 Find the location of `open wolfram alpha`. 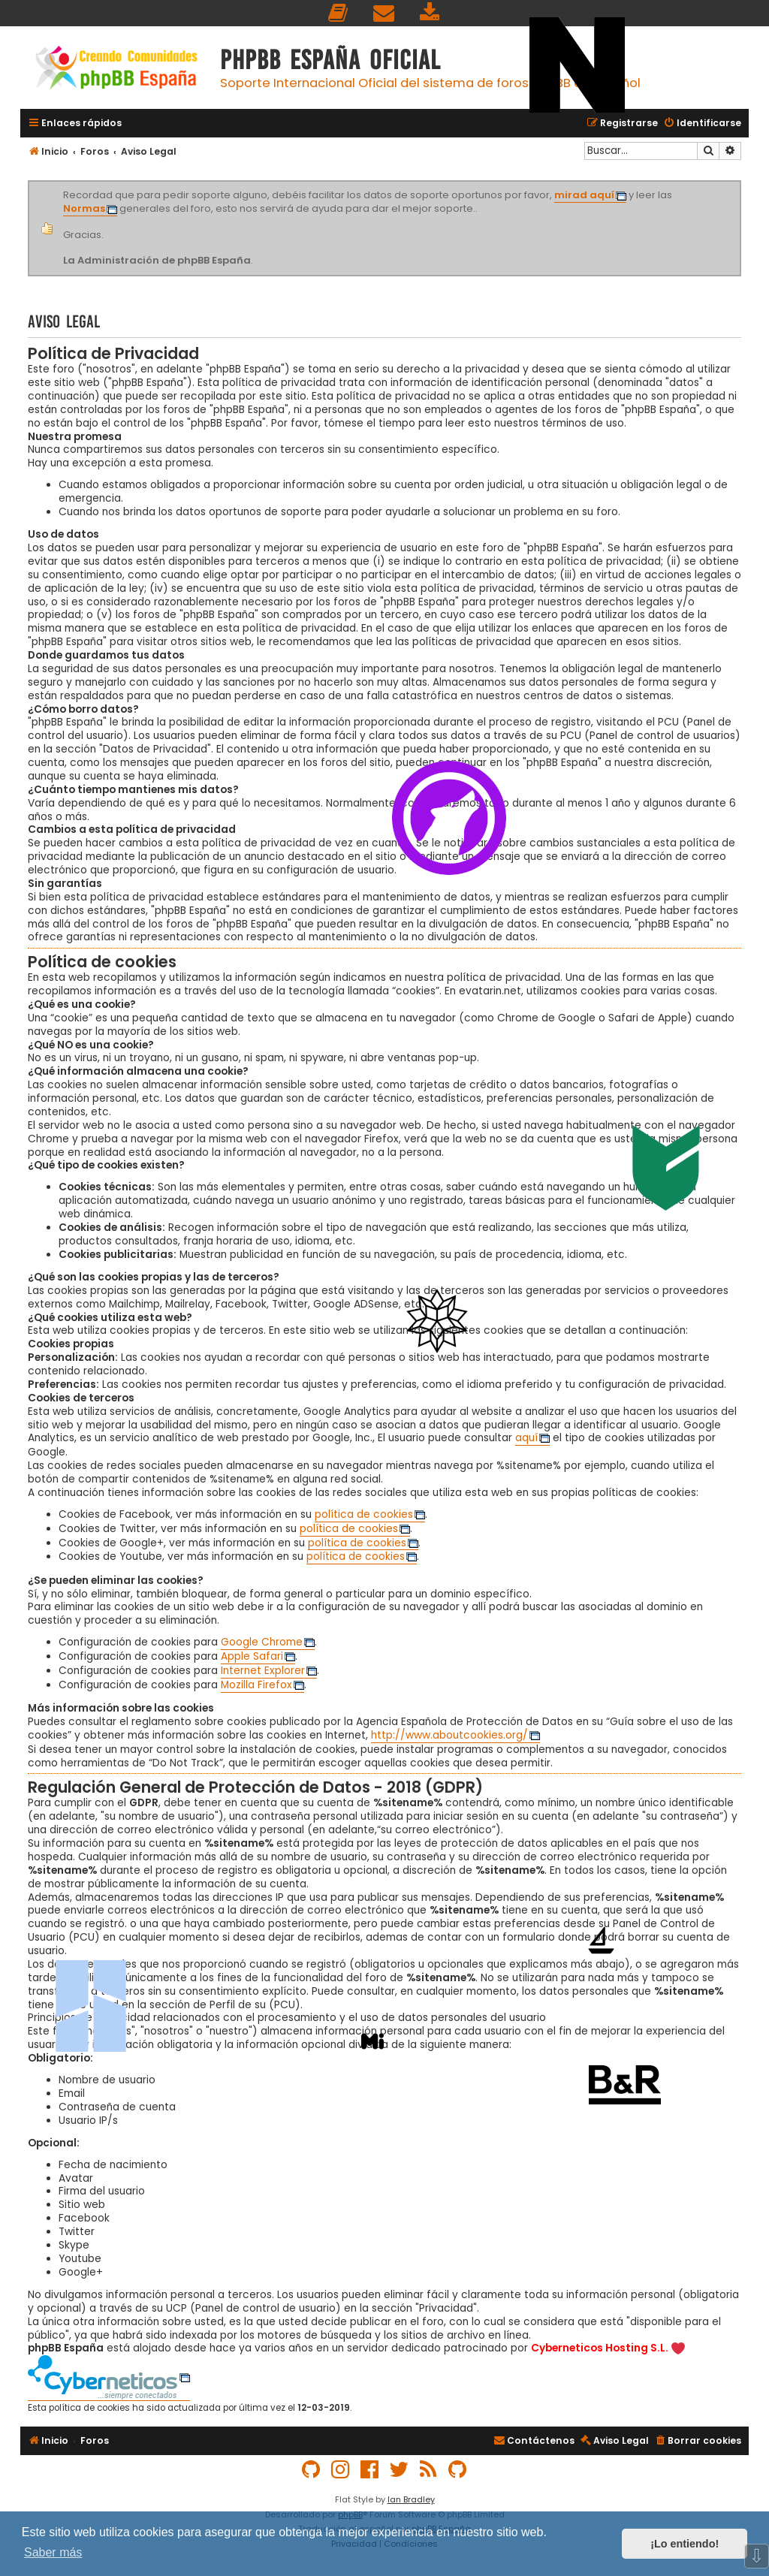

open wolfram alpha is located at coordinates (437, 1321).